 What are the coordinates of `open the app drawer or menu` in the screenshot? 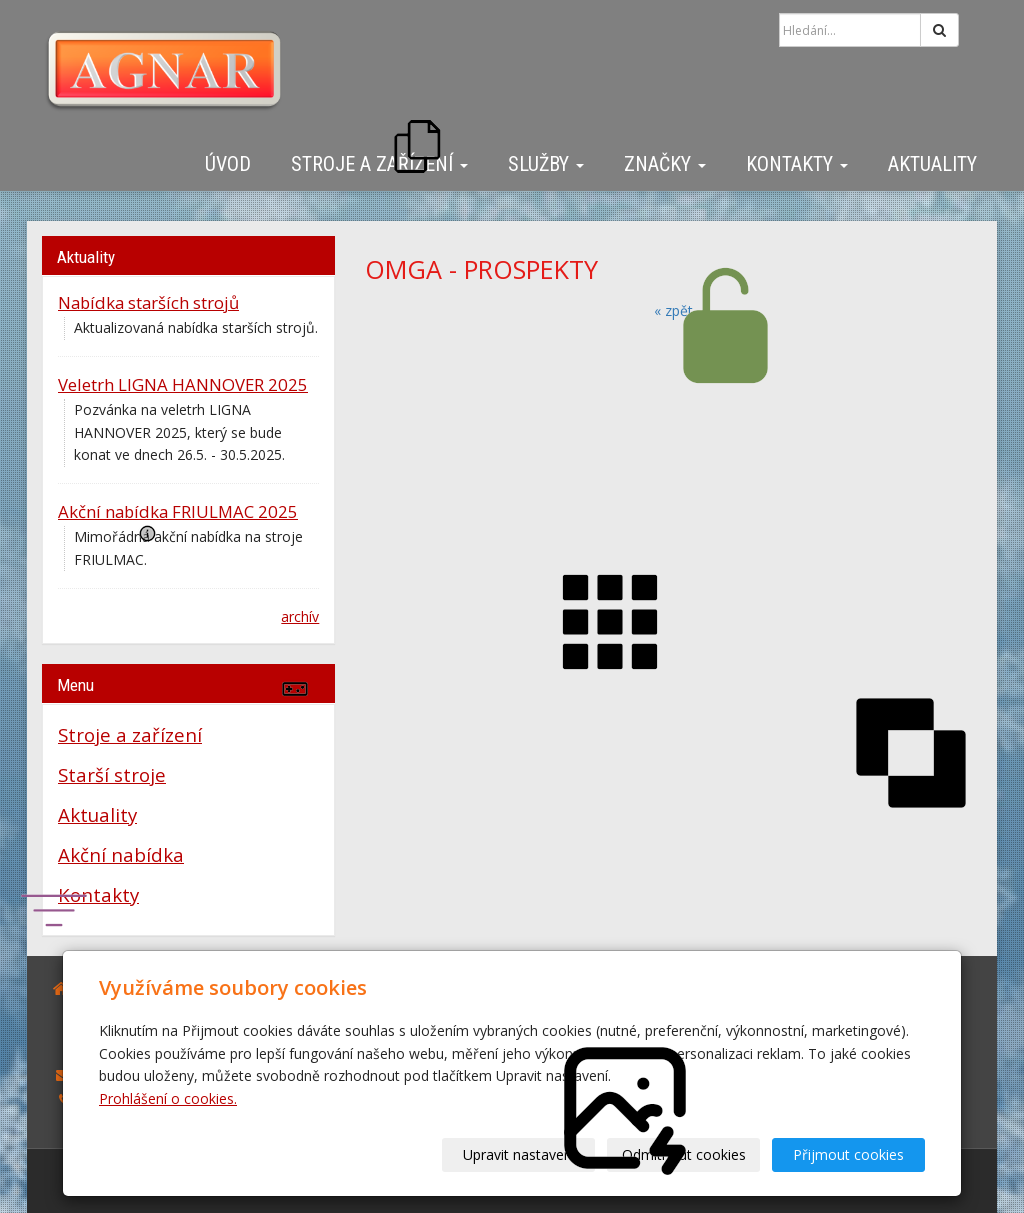 It's located at (610, 622).